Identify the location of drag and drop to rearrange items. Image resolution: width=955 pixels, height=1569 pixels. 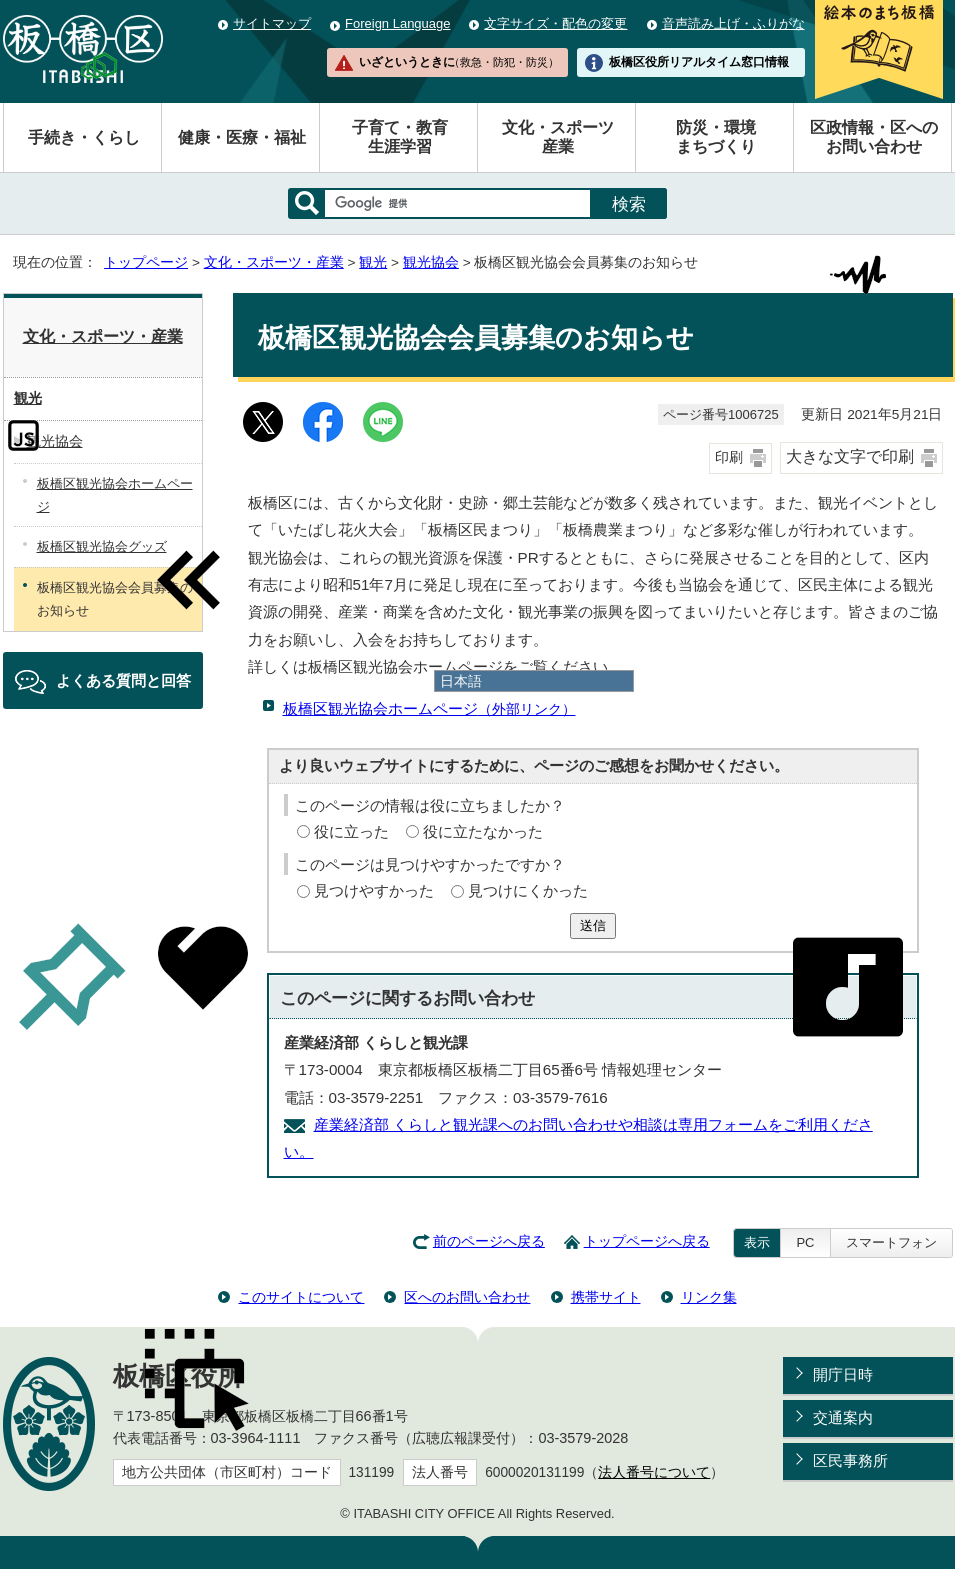
(194, 1378).